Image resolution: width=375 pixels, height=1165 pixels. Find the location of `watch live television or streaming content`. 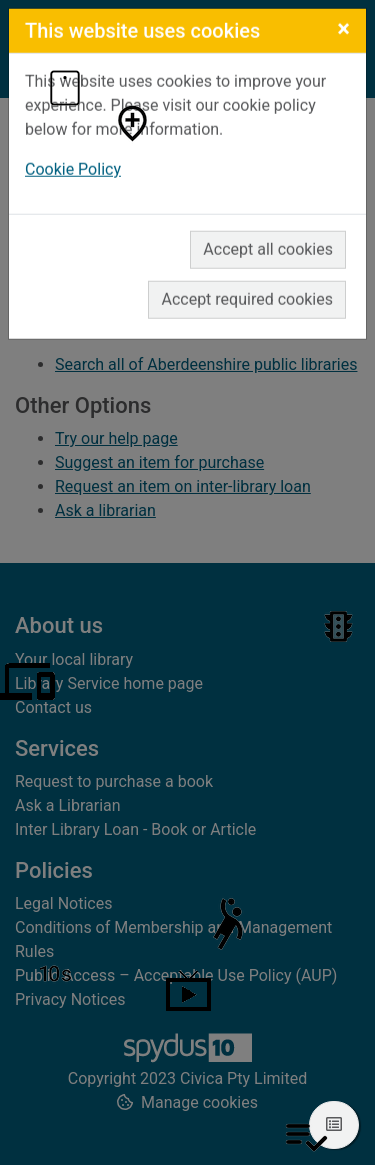

watch live television or streaming content is located at coordinates (188, 990).